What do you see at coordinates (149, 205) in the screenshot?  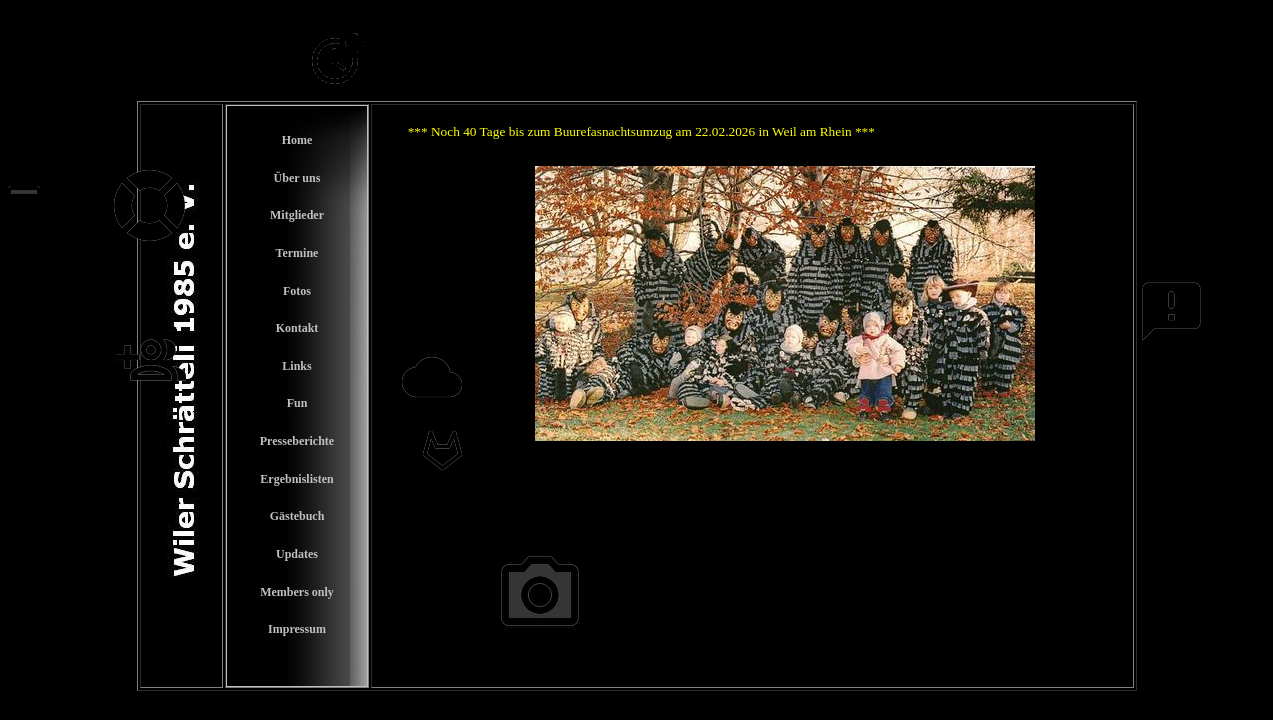 I see `access help or support center` at bounding box center [149, 205].